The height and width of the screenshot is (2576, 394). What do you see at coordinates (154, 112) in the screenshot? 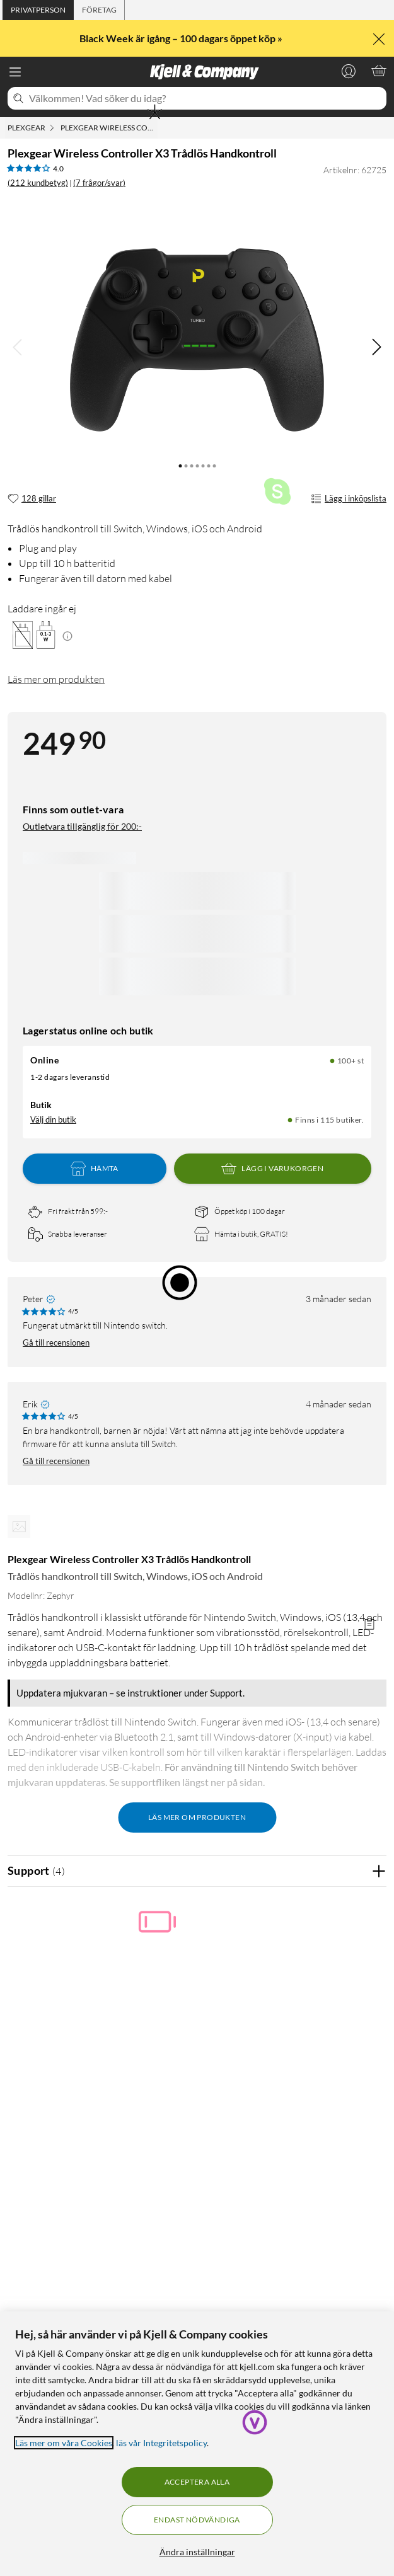
I see `indicates a required field in a form` at bounding box center [154, 112].